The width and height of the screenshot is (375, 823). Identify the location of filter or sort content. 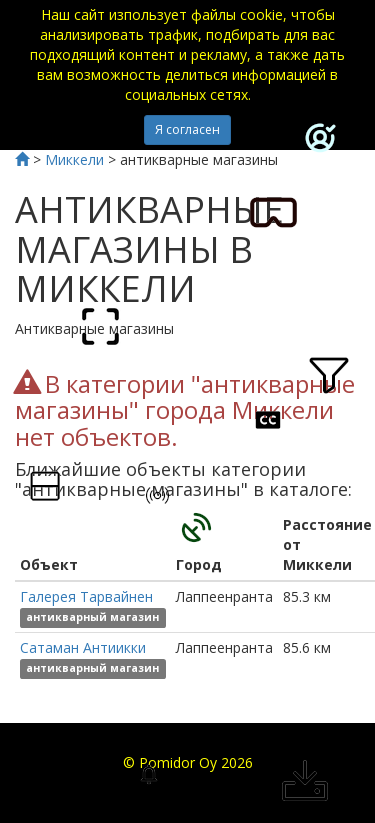
(329, 374).